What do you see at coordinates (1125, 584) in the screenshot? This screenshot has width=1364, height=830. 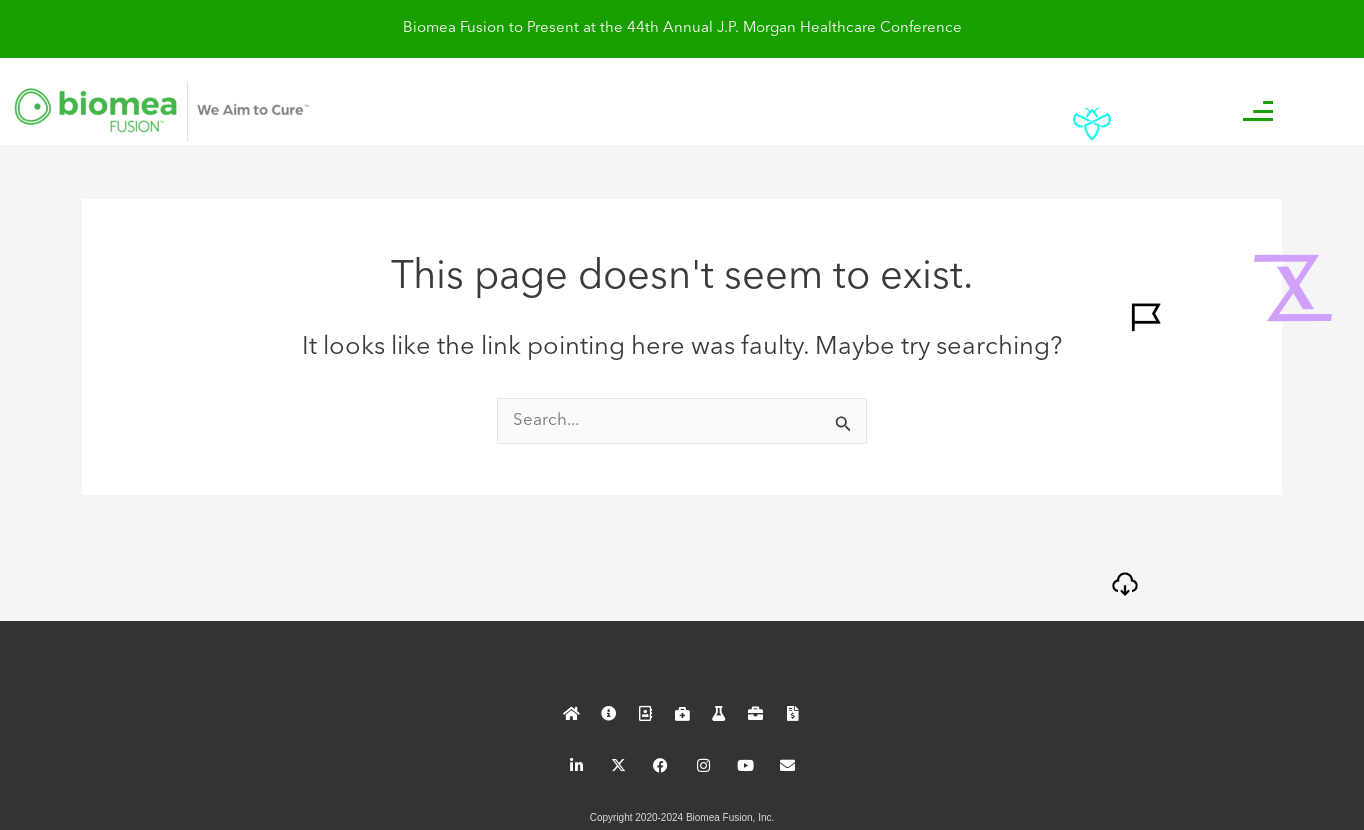 I see `download file from cloud storage` at bounding box center [1125, 584].